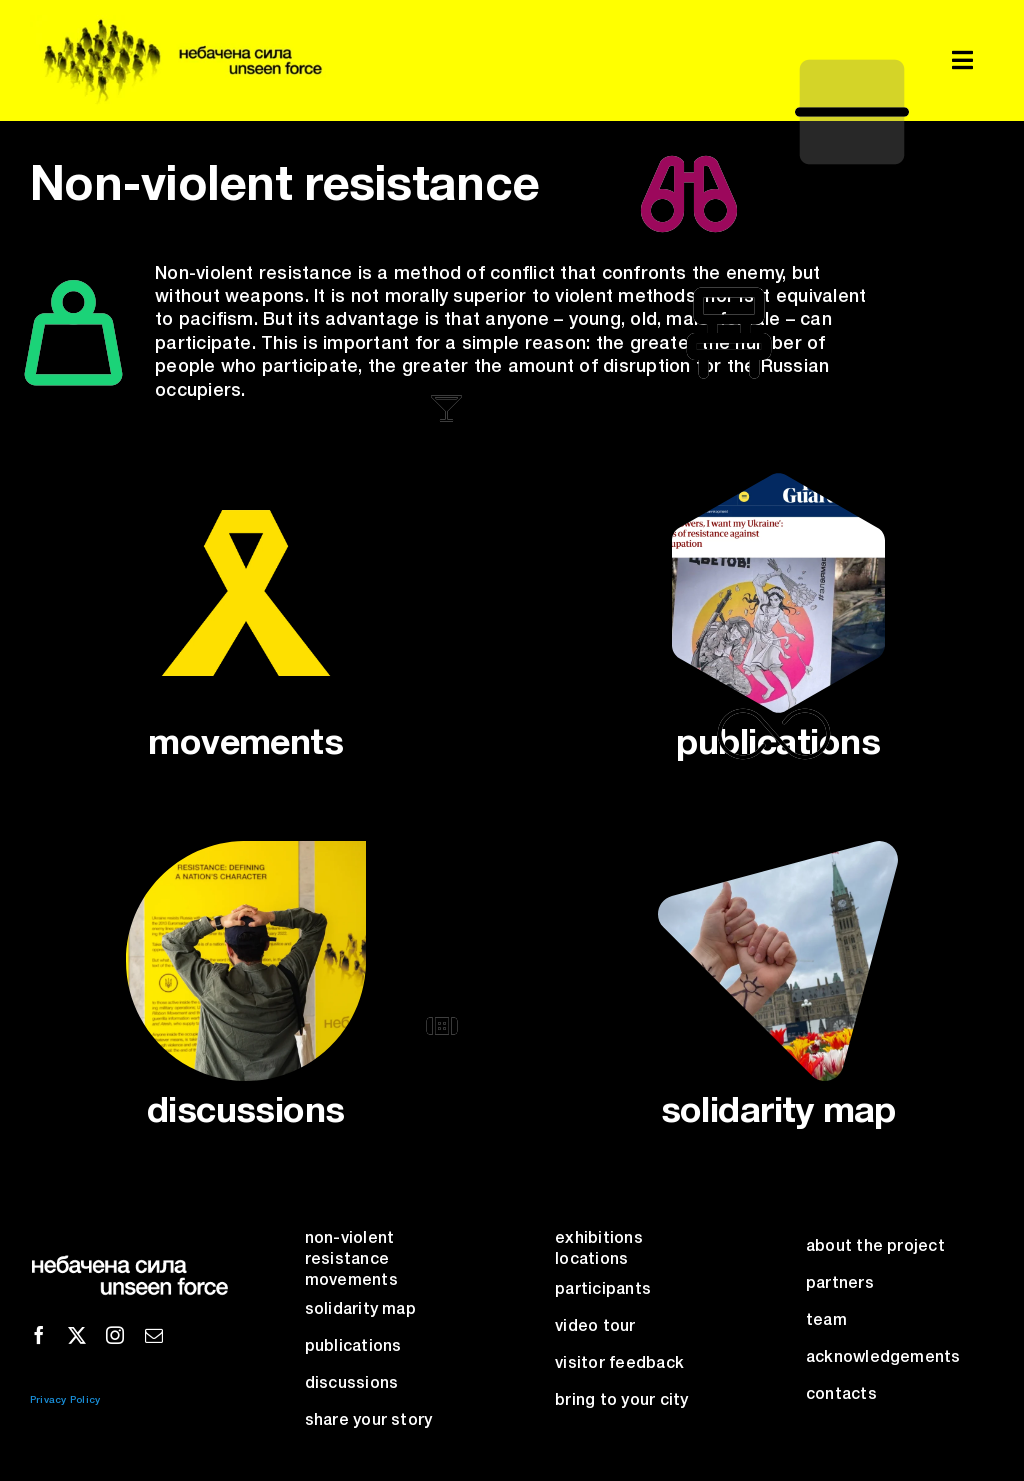 This screenshot has height=1481, width=1024. Describe the element at coordinates (774, 734) in the screenshot. I see `indicates unlimited or infinite content` at that location.